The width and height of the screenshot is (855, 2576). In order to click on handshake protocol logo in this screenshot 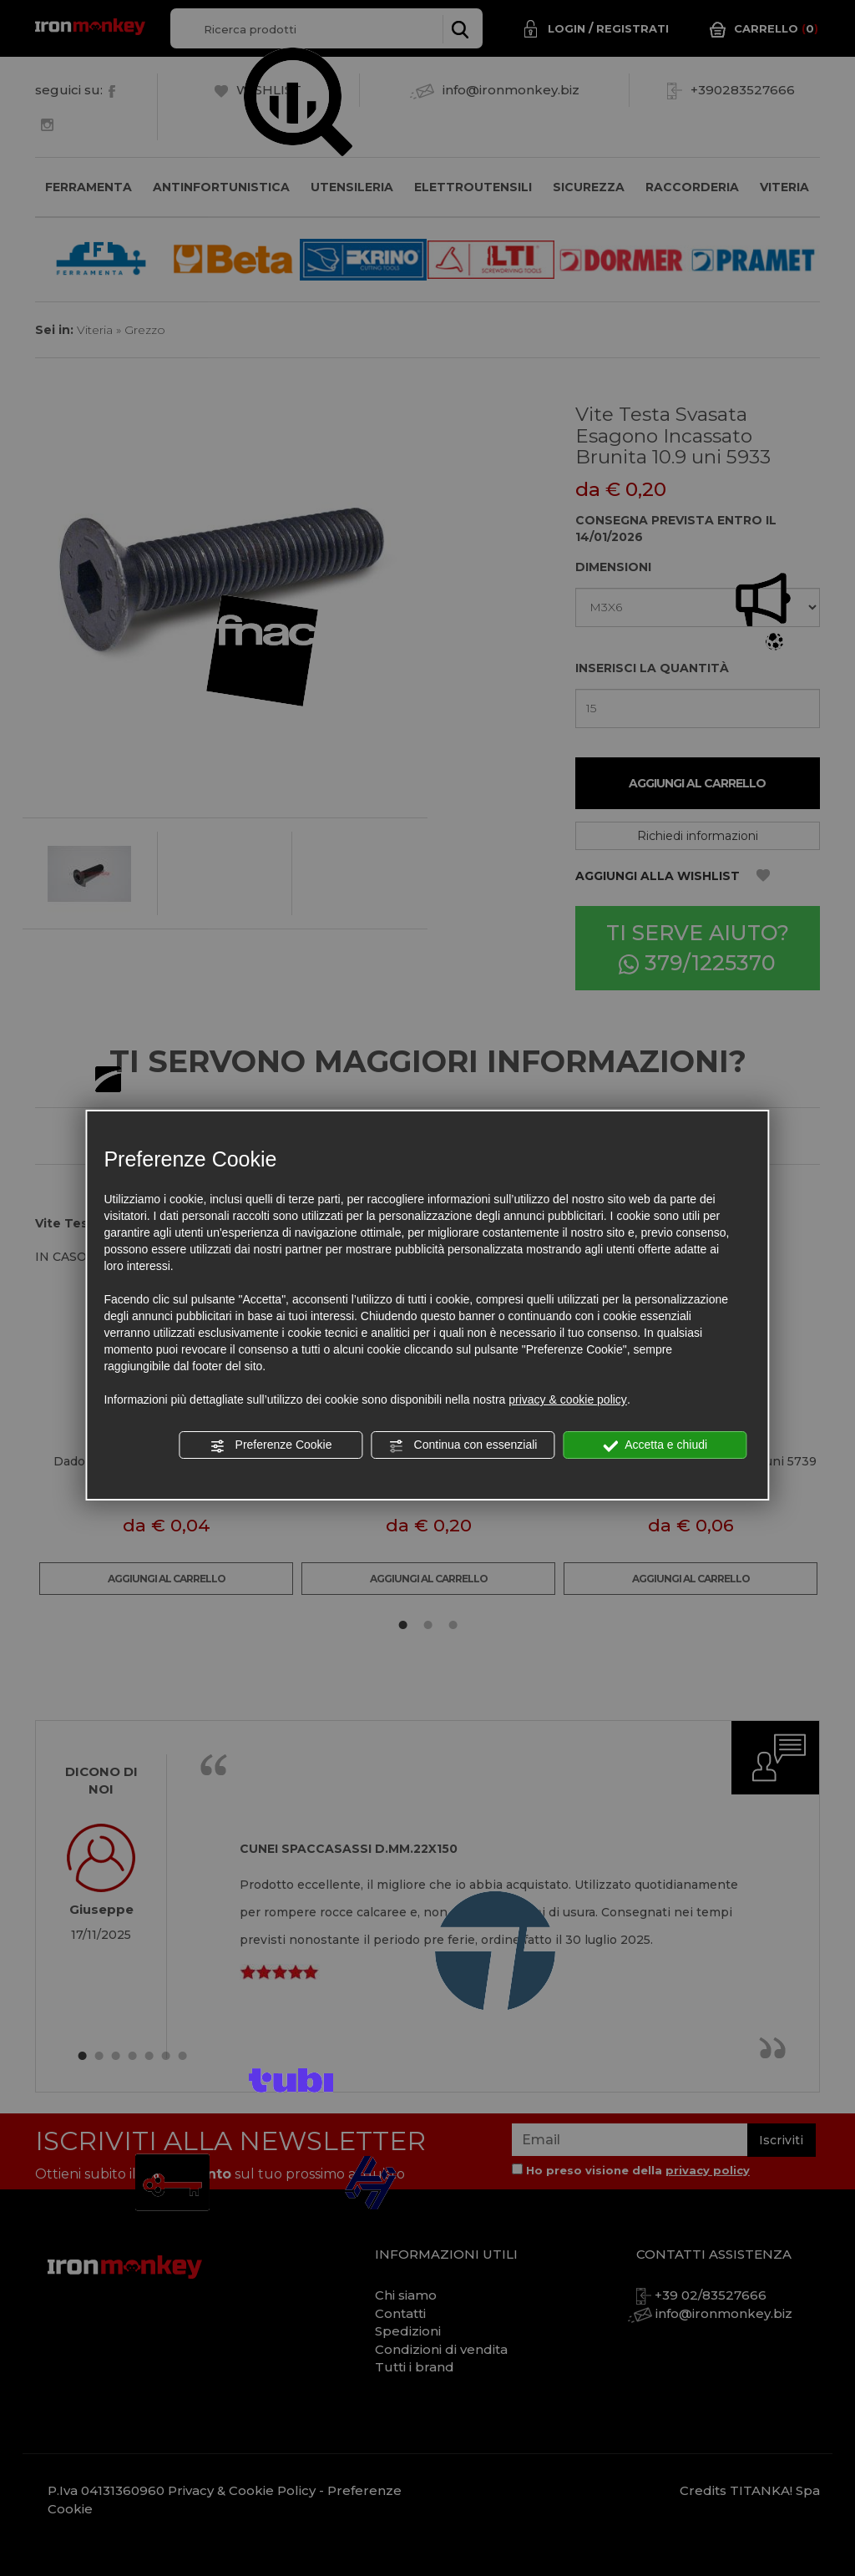, I will do `click(371, 2183)`.